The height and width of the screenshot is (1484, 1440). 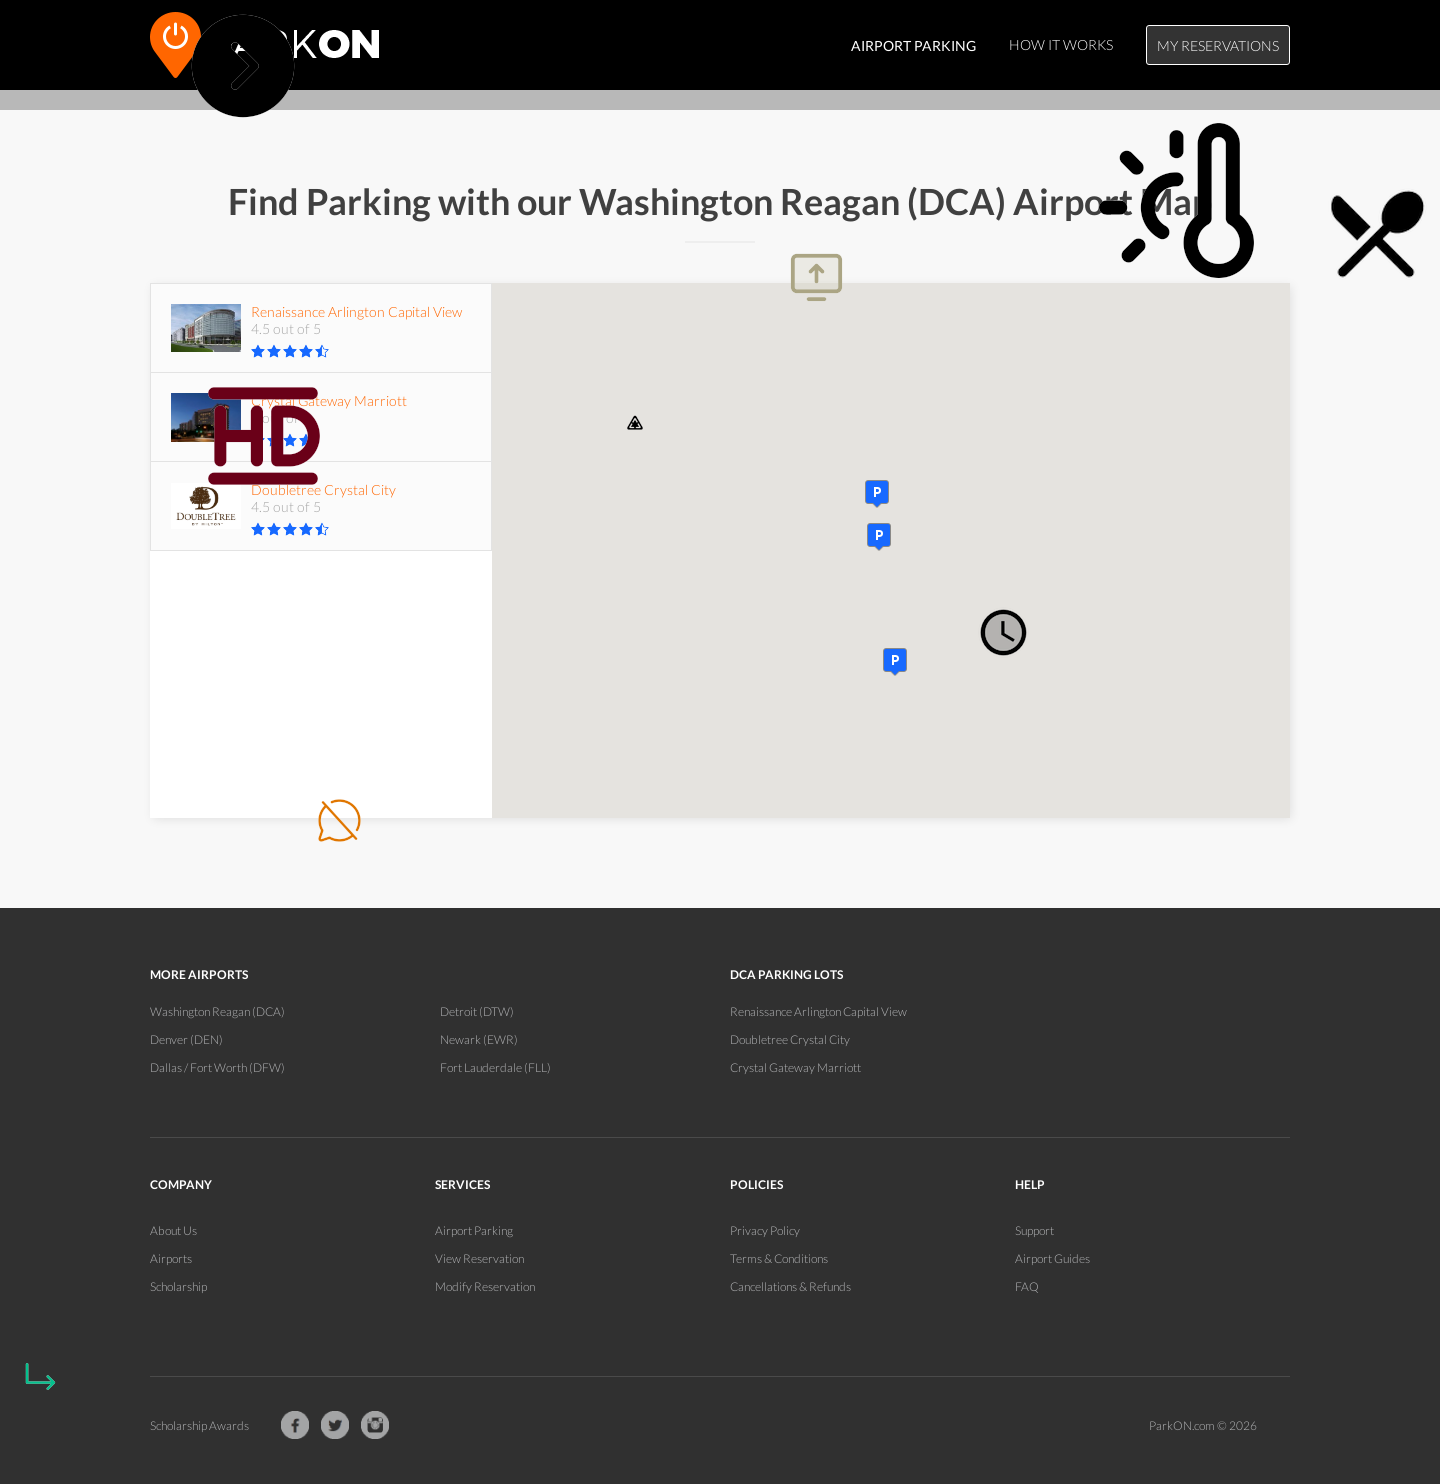 What do you see at coordinates (339, 820) in the screenshot?
I see `mute or disable chat notifications` at bounding box center [339, 820].